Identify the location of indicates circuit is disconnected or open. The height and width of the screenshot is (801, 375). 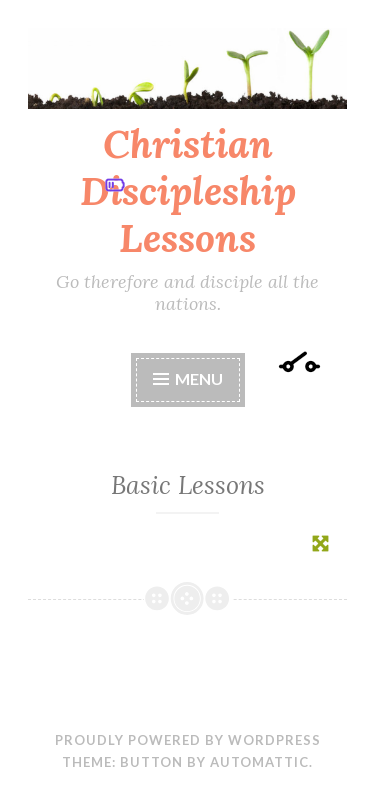
(299, 366).